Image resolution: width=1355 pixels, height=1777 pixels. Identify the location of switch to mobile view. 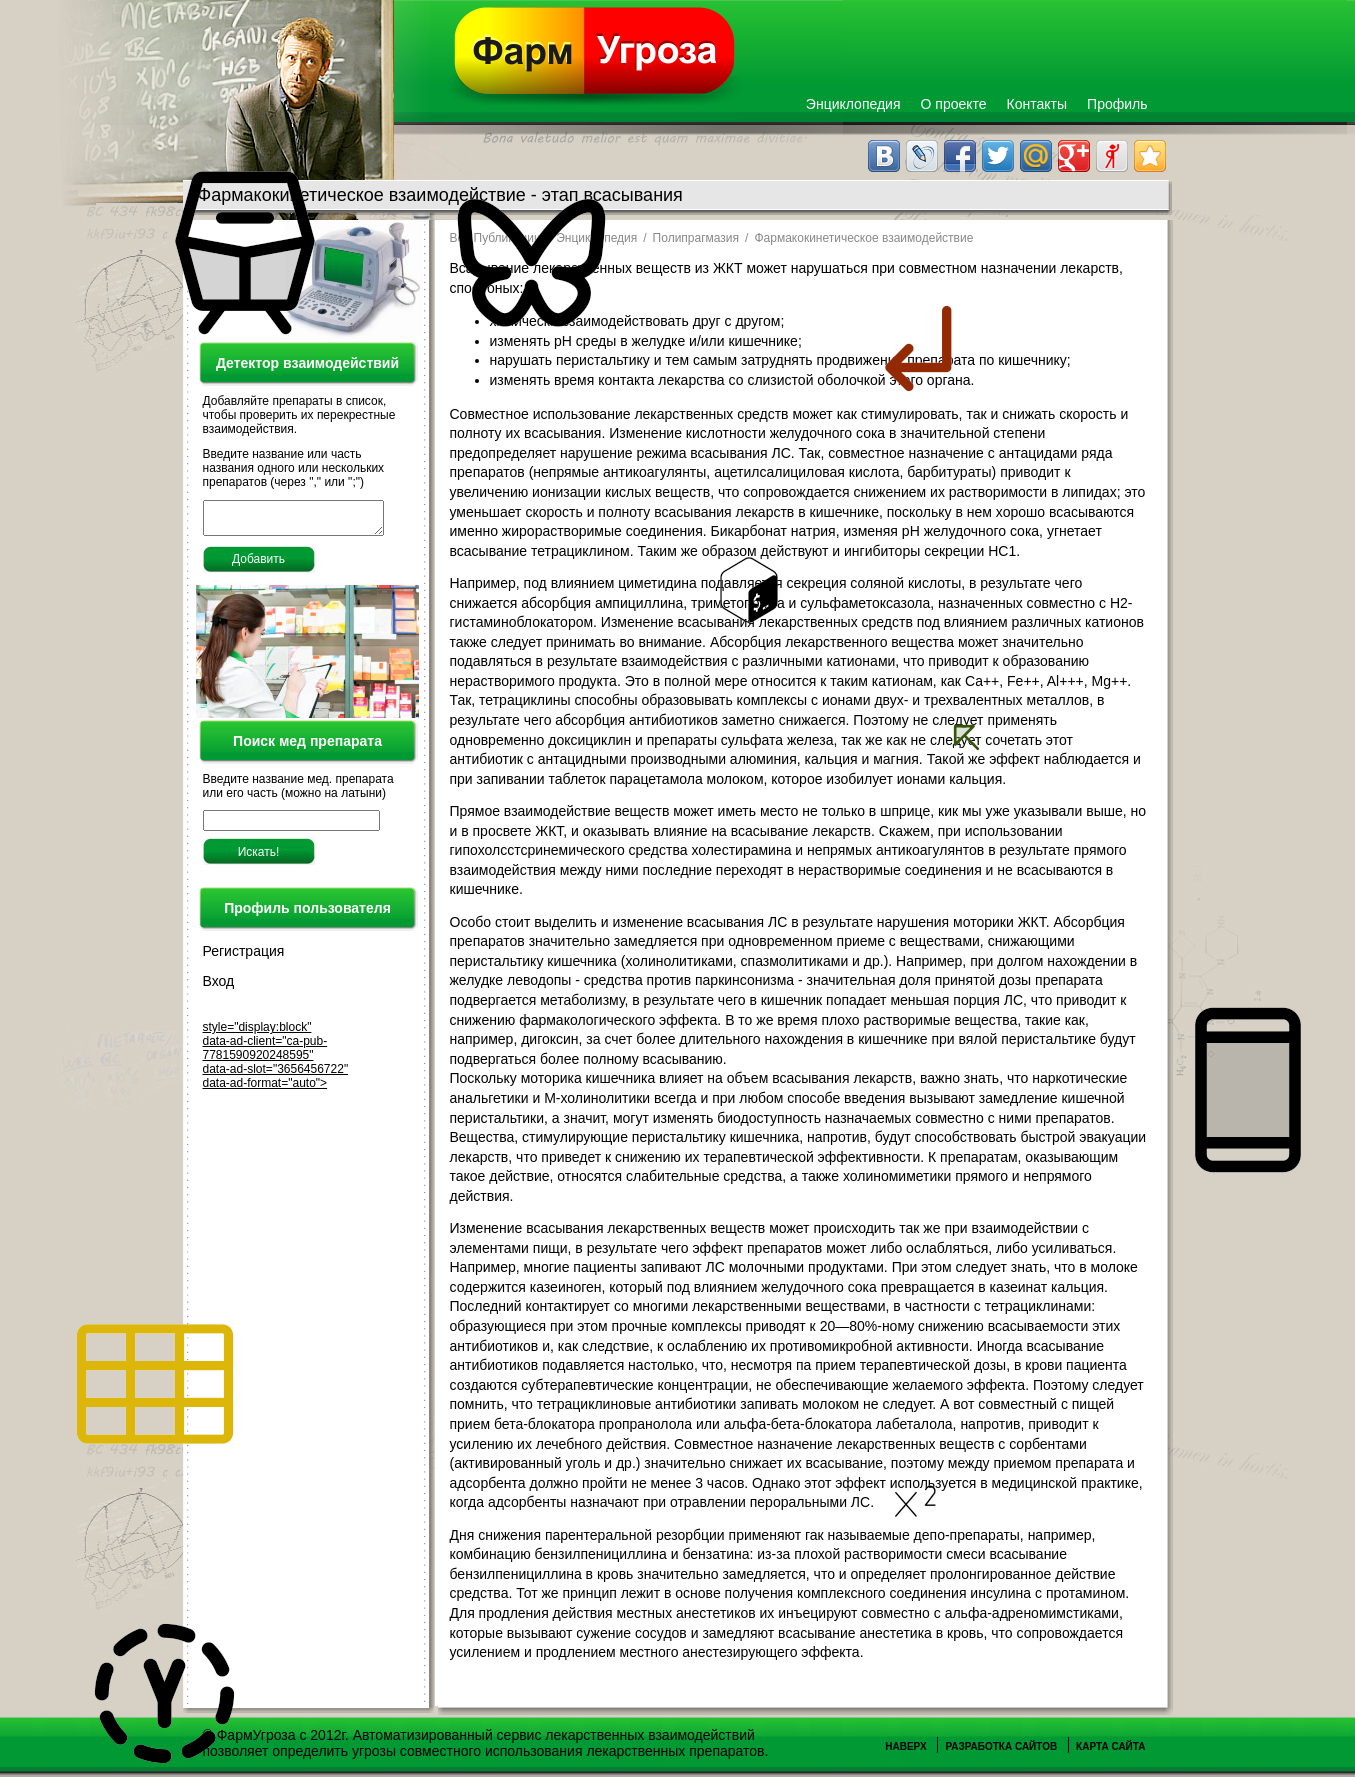
(1248, 1090).